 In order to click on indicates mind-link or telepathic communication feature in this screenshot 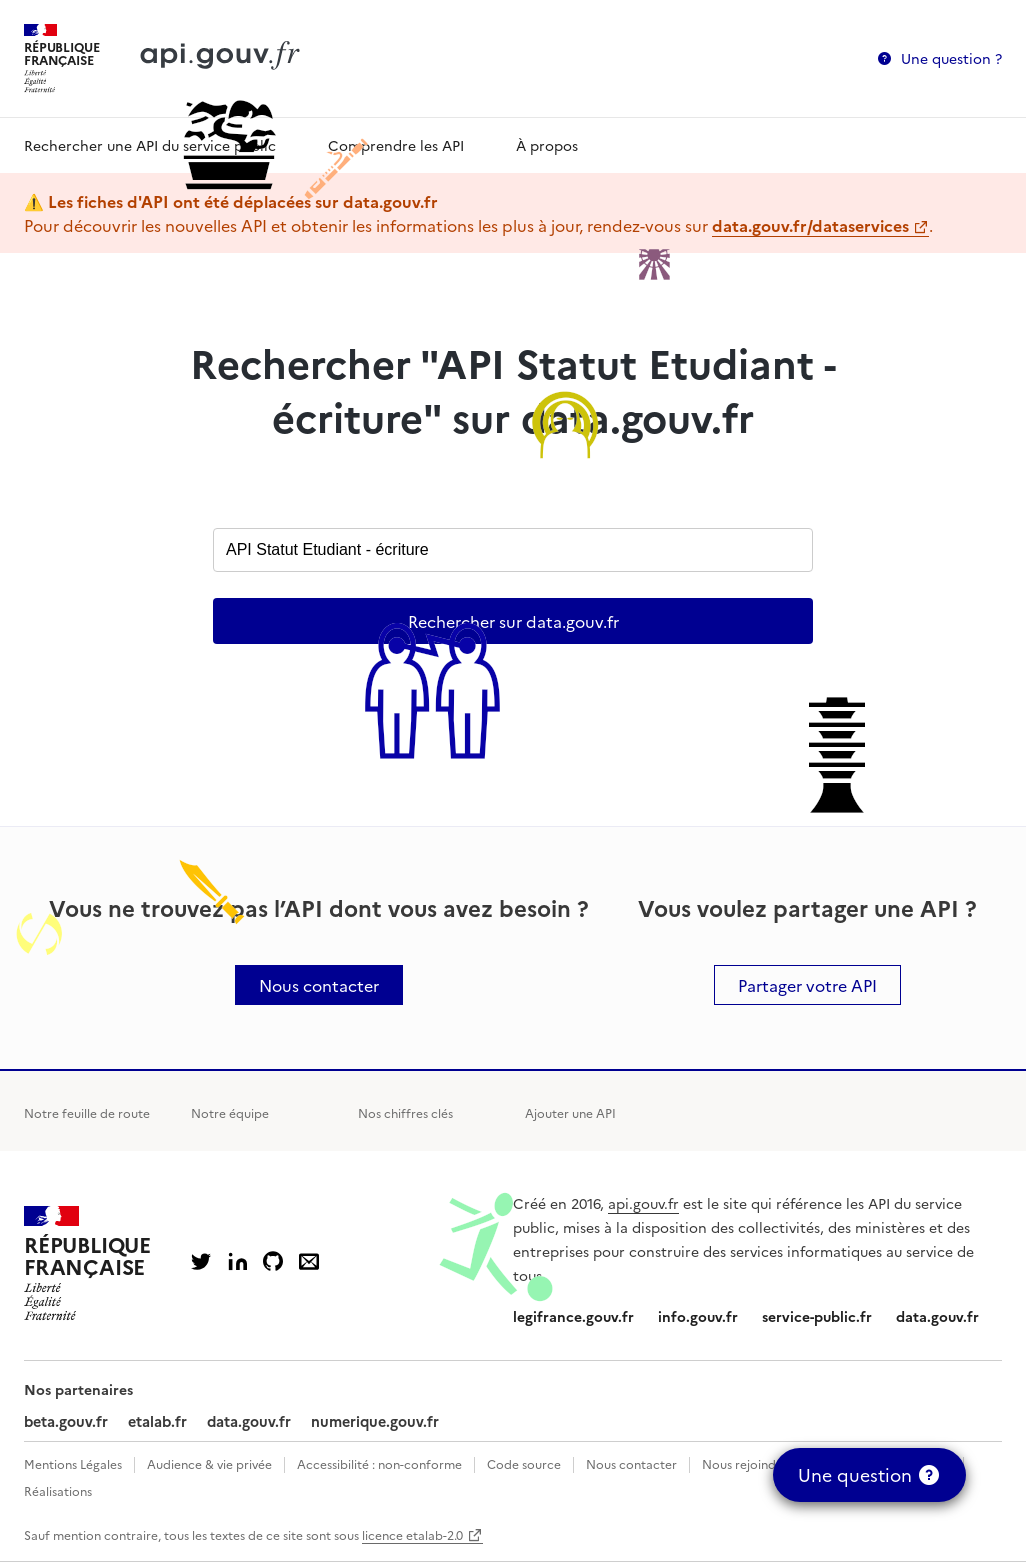, I will do `click(432, 690)`.